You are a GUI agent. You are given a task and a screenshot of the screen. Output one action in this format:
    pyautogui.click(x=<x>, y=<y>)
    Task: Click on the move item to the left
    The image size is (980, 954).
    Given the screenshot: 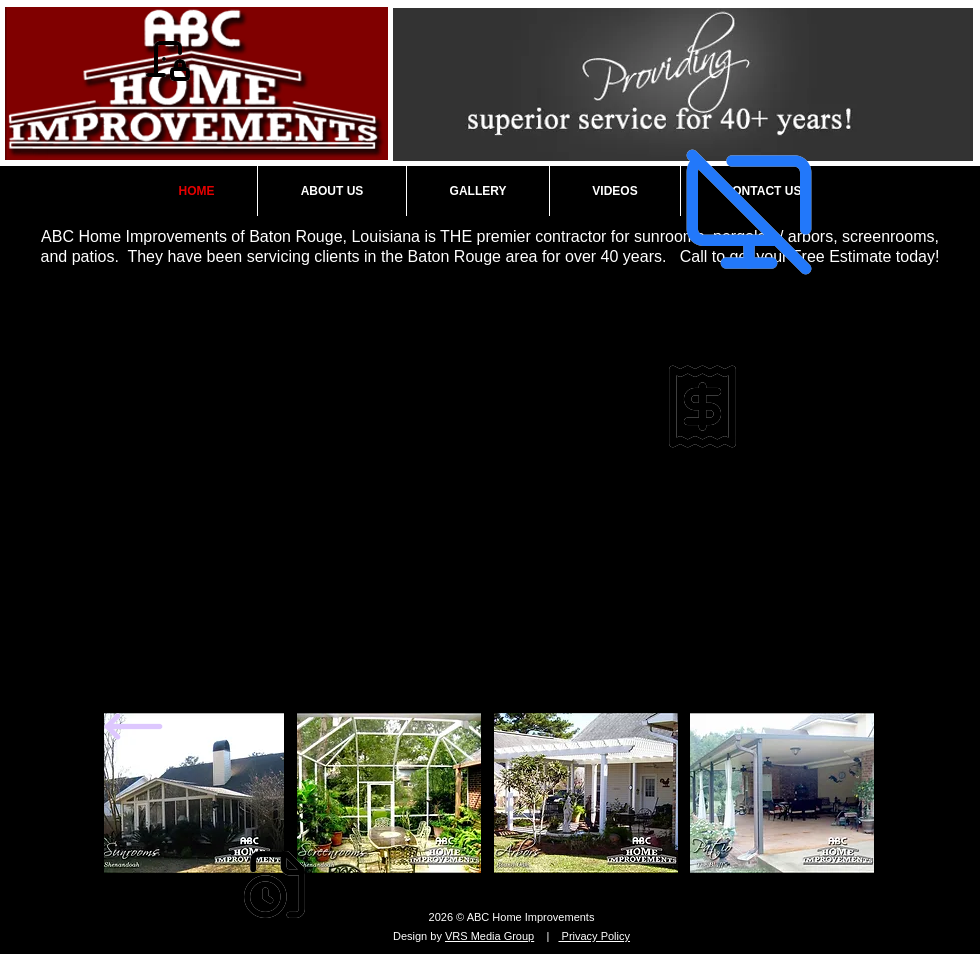 What is the action you would take?
    pyautogui.click(x=133, y=726)
    